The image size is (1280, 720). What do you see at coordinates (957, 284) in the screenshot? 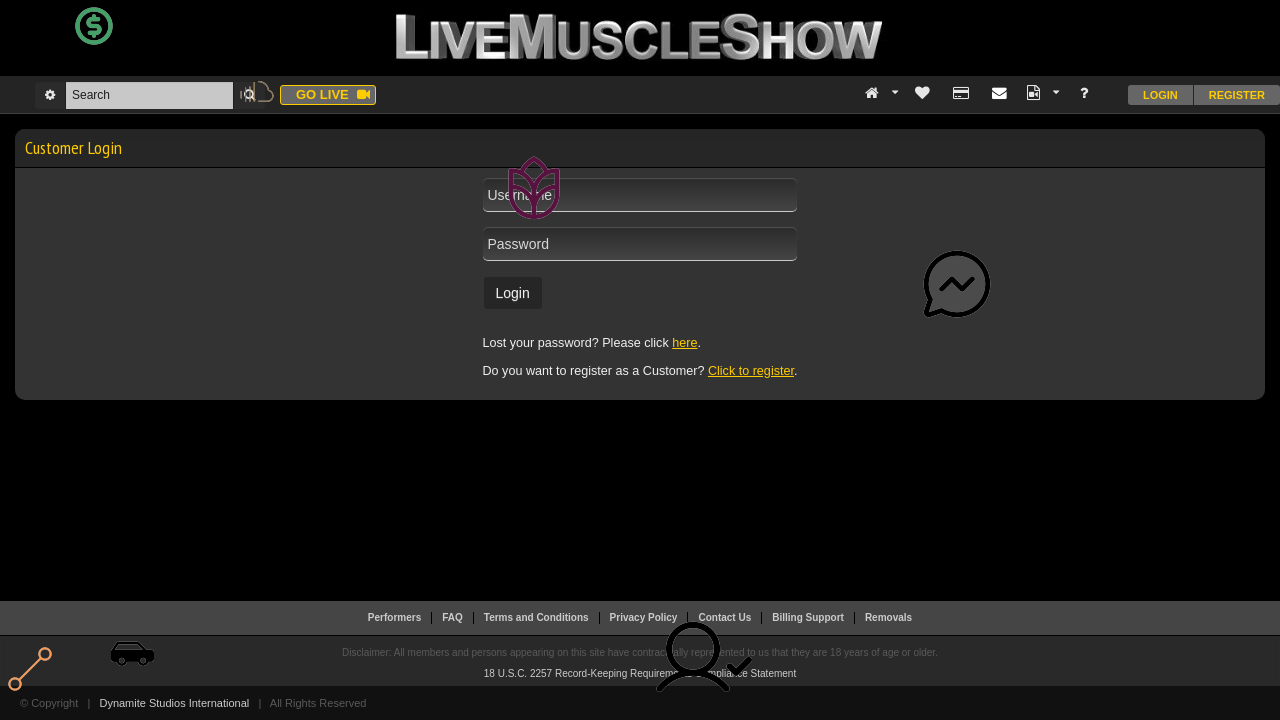
I see `open facebook messenger` at bounding box center [957, 284].